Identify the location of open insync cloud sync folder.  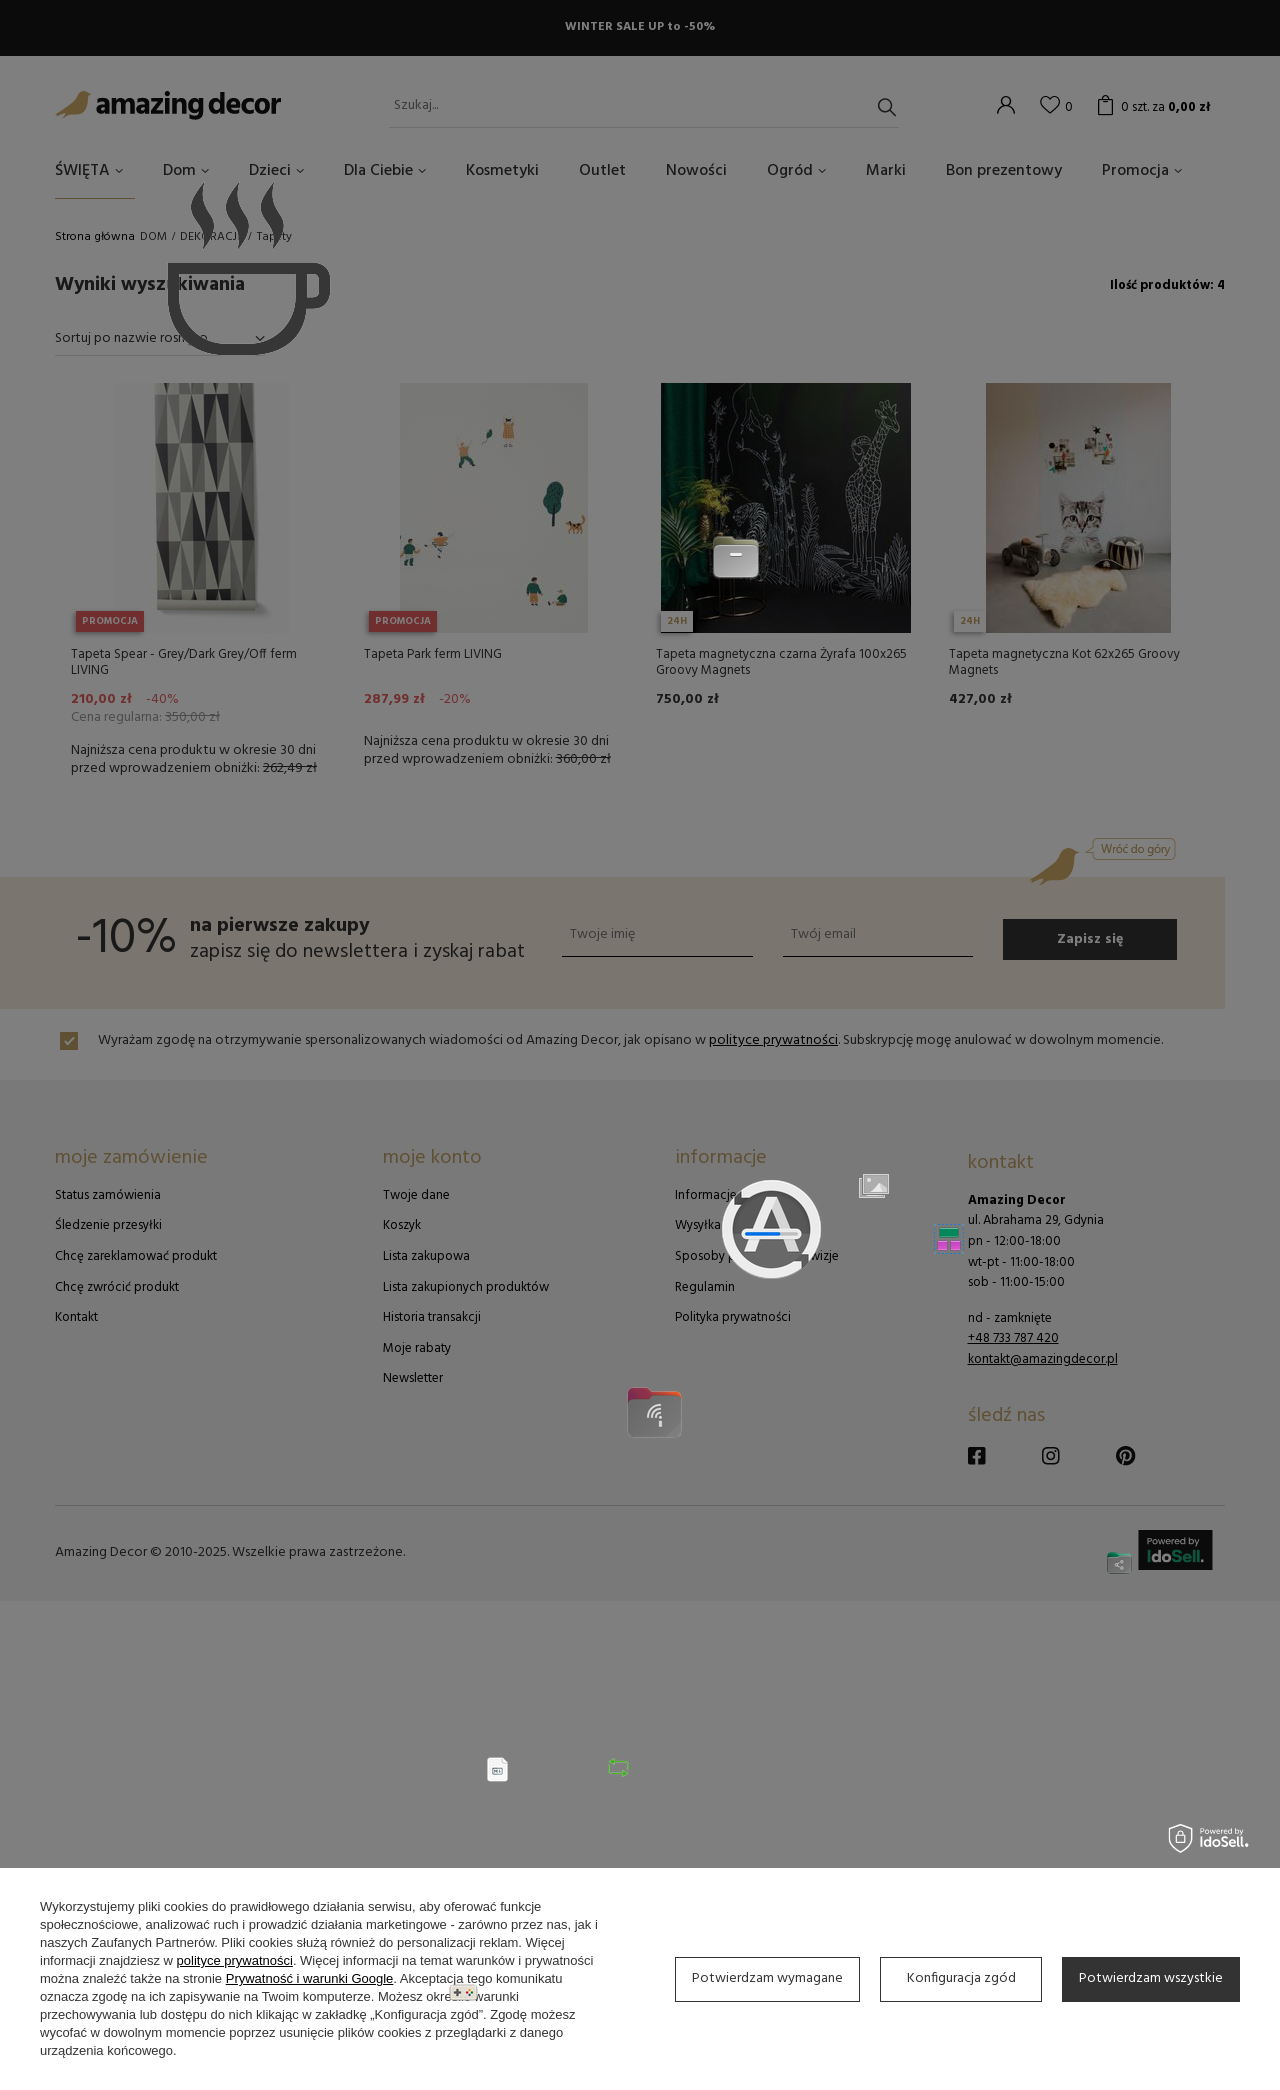
(654, 1412).